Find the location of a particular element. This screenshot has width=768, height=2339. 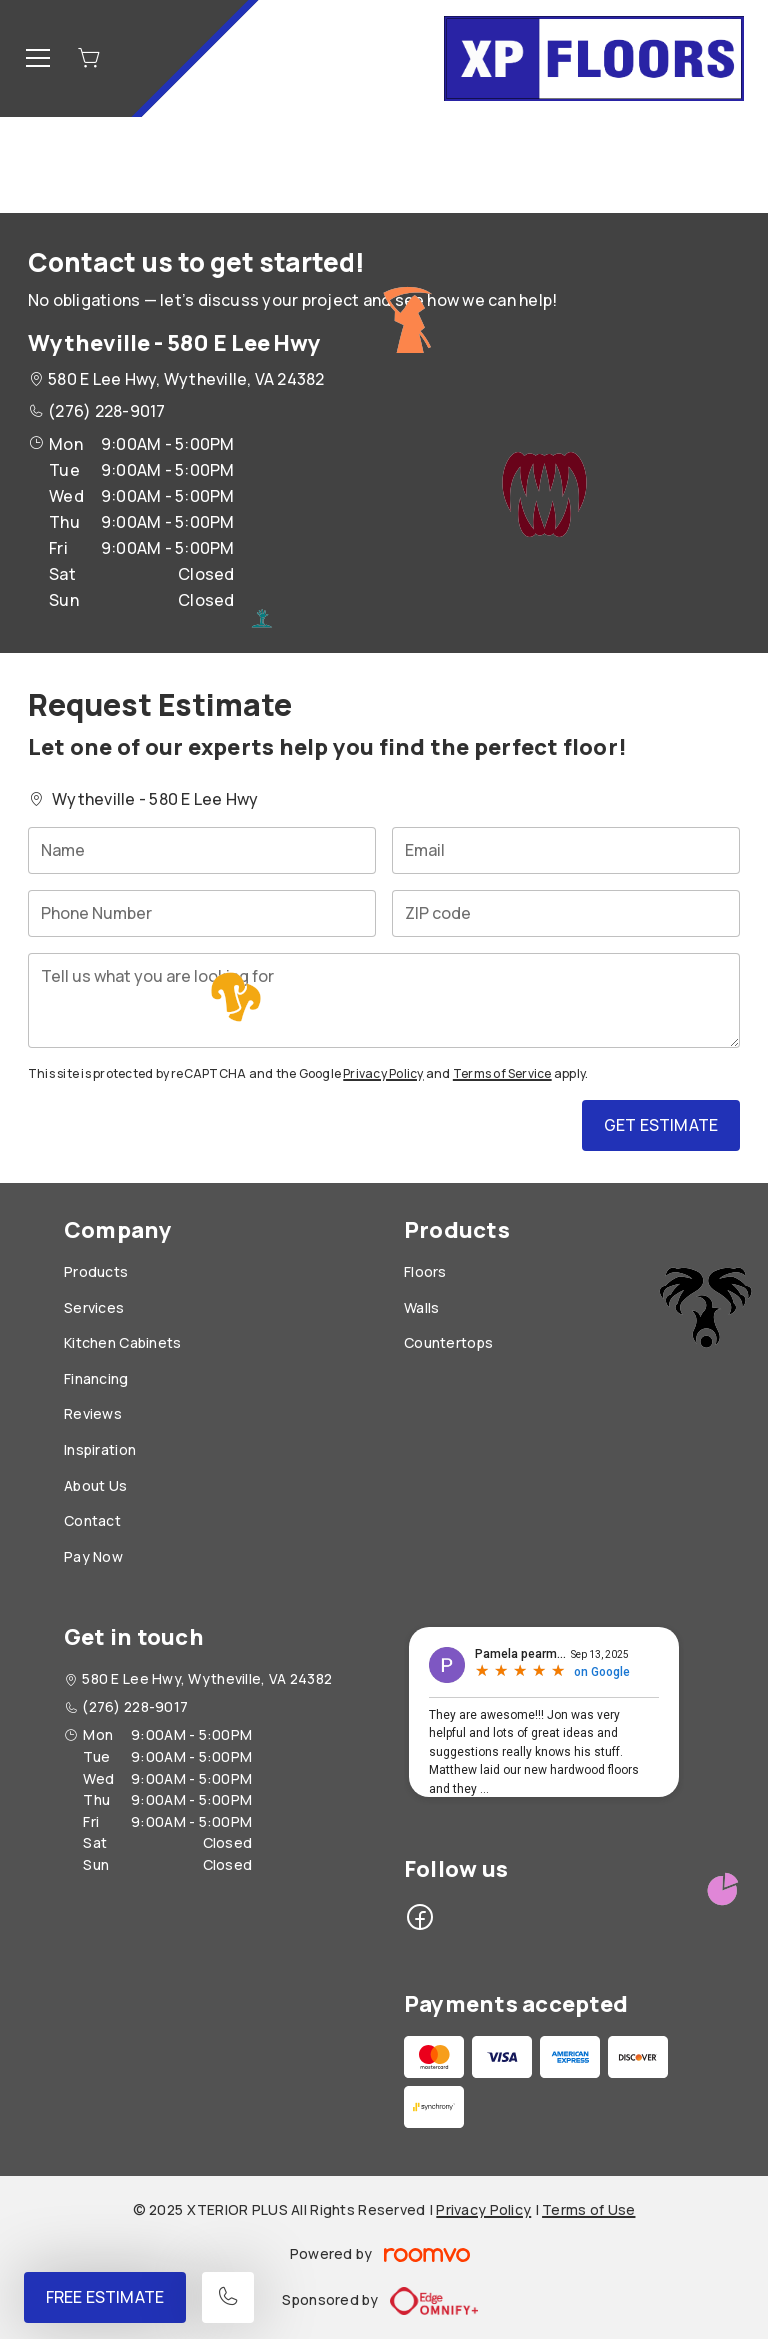

activate necromancer ability is located at coordinates (262, 617).